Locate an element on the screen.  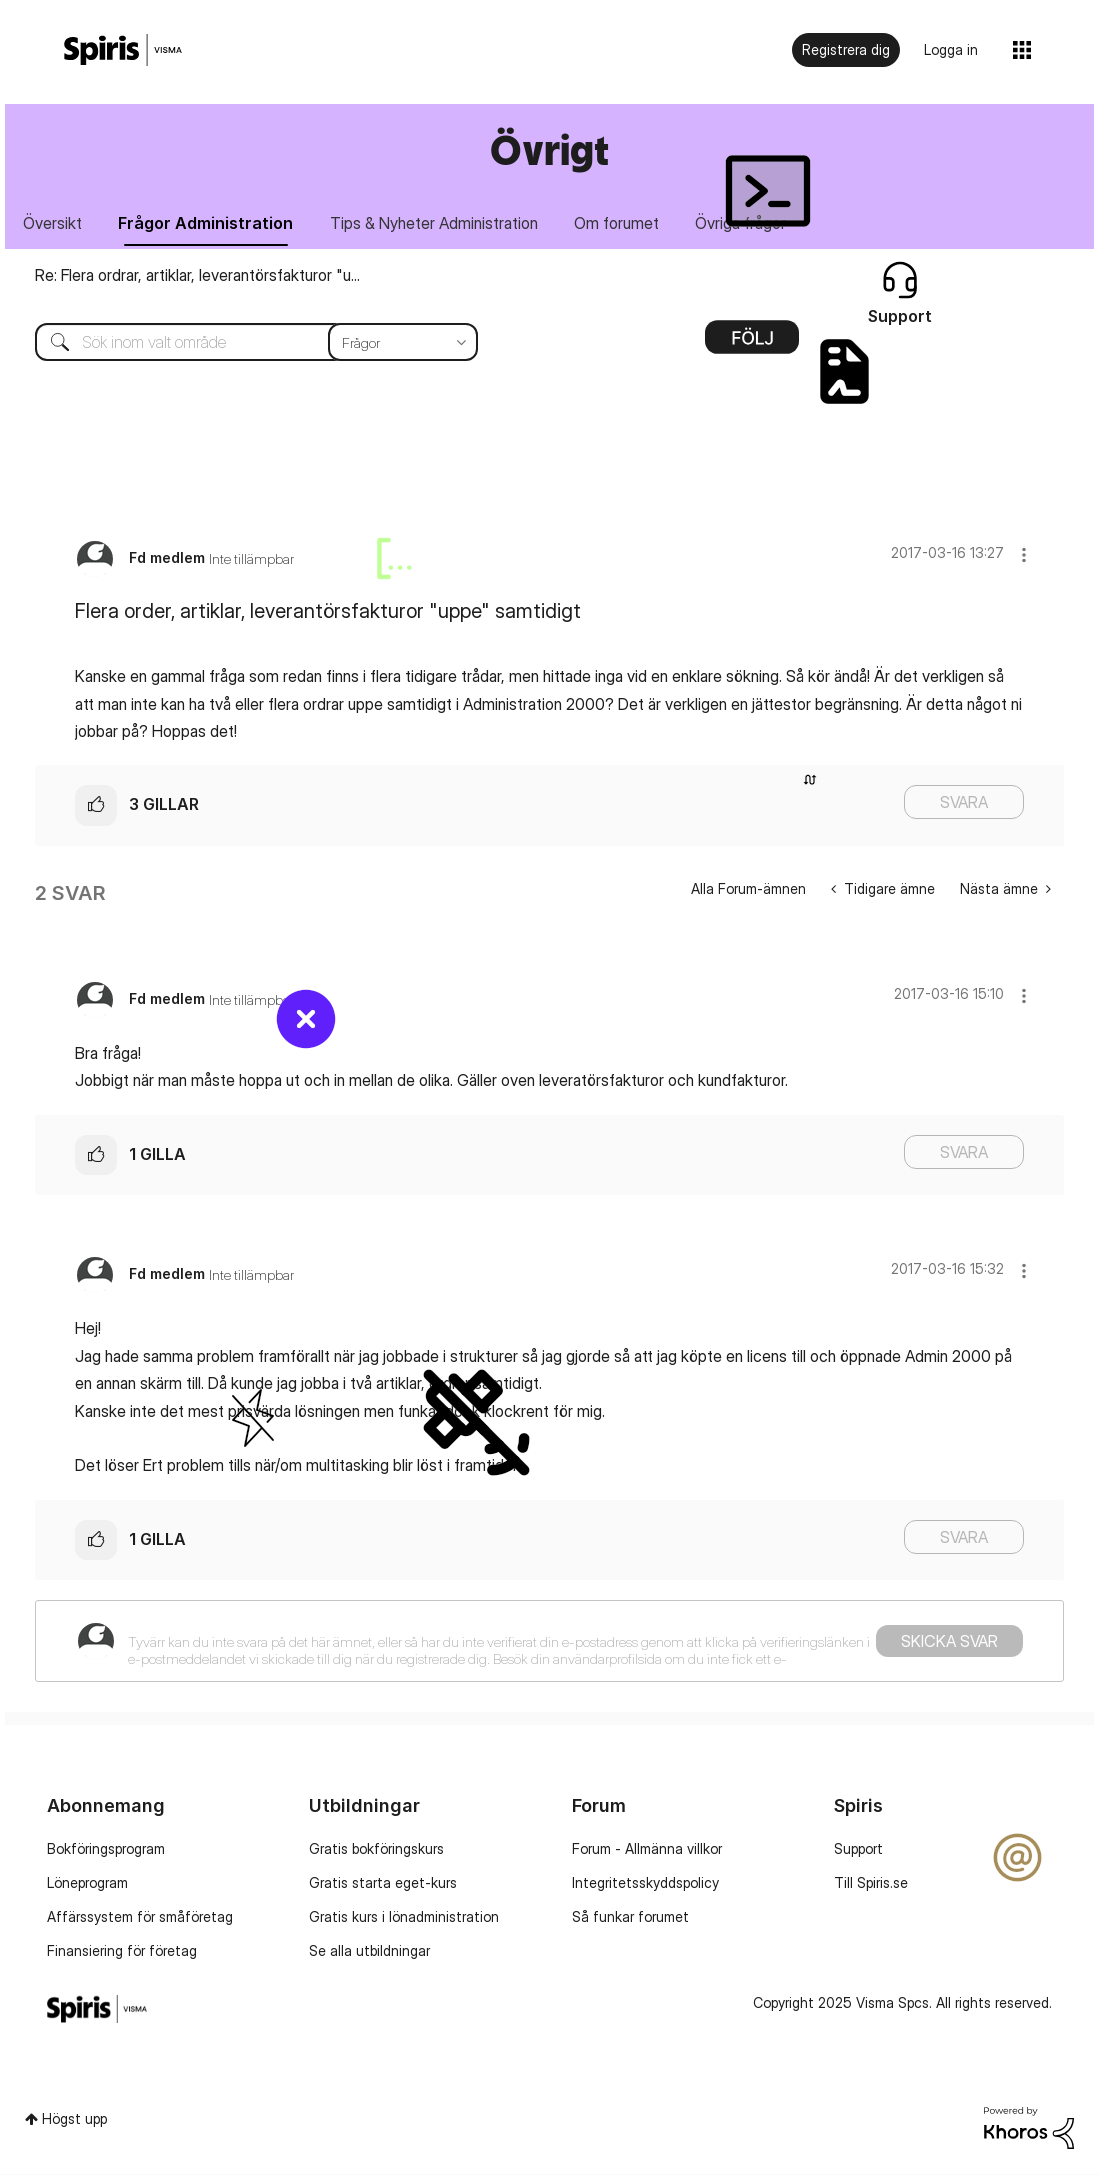
close or dismiss a dialog is located at coordinates (306, 1019).